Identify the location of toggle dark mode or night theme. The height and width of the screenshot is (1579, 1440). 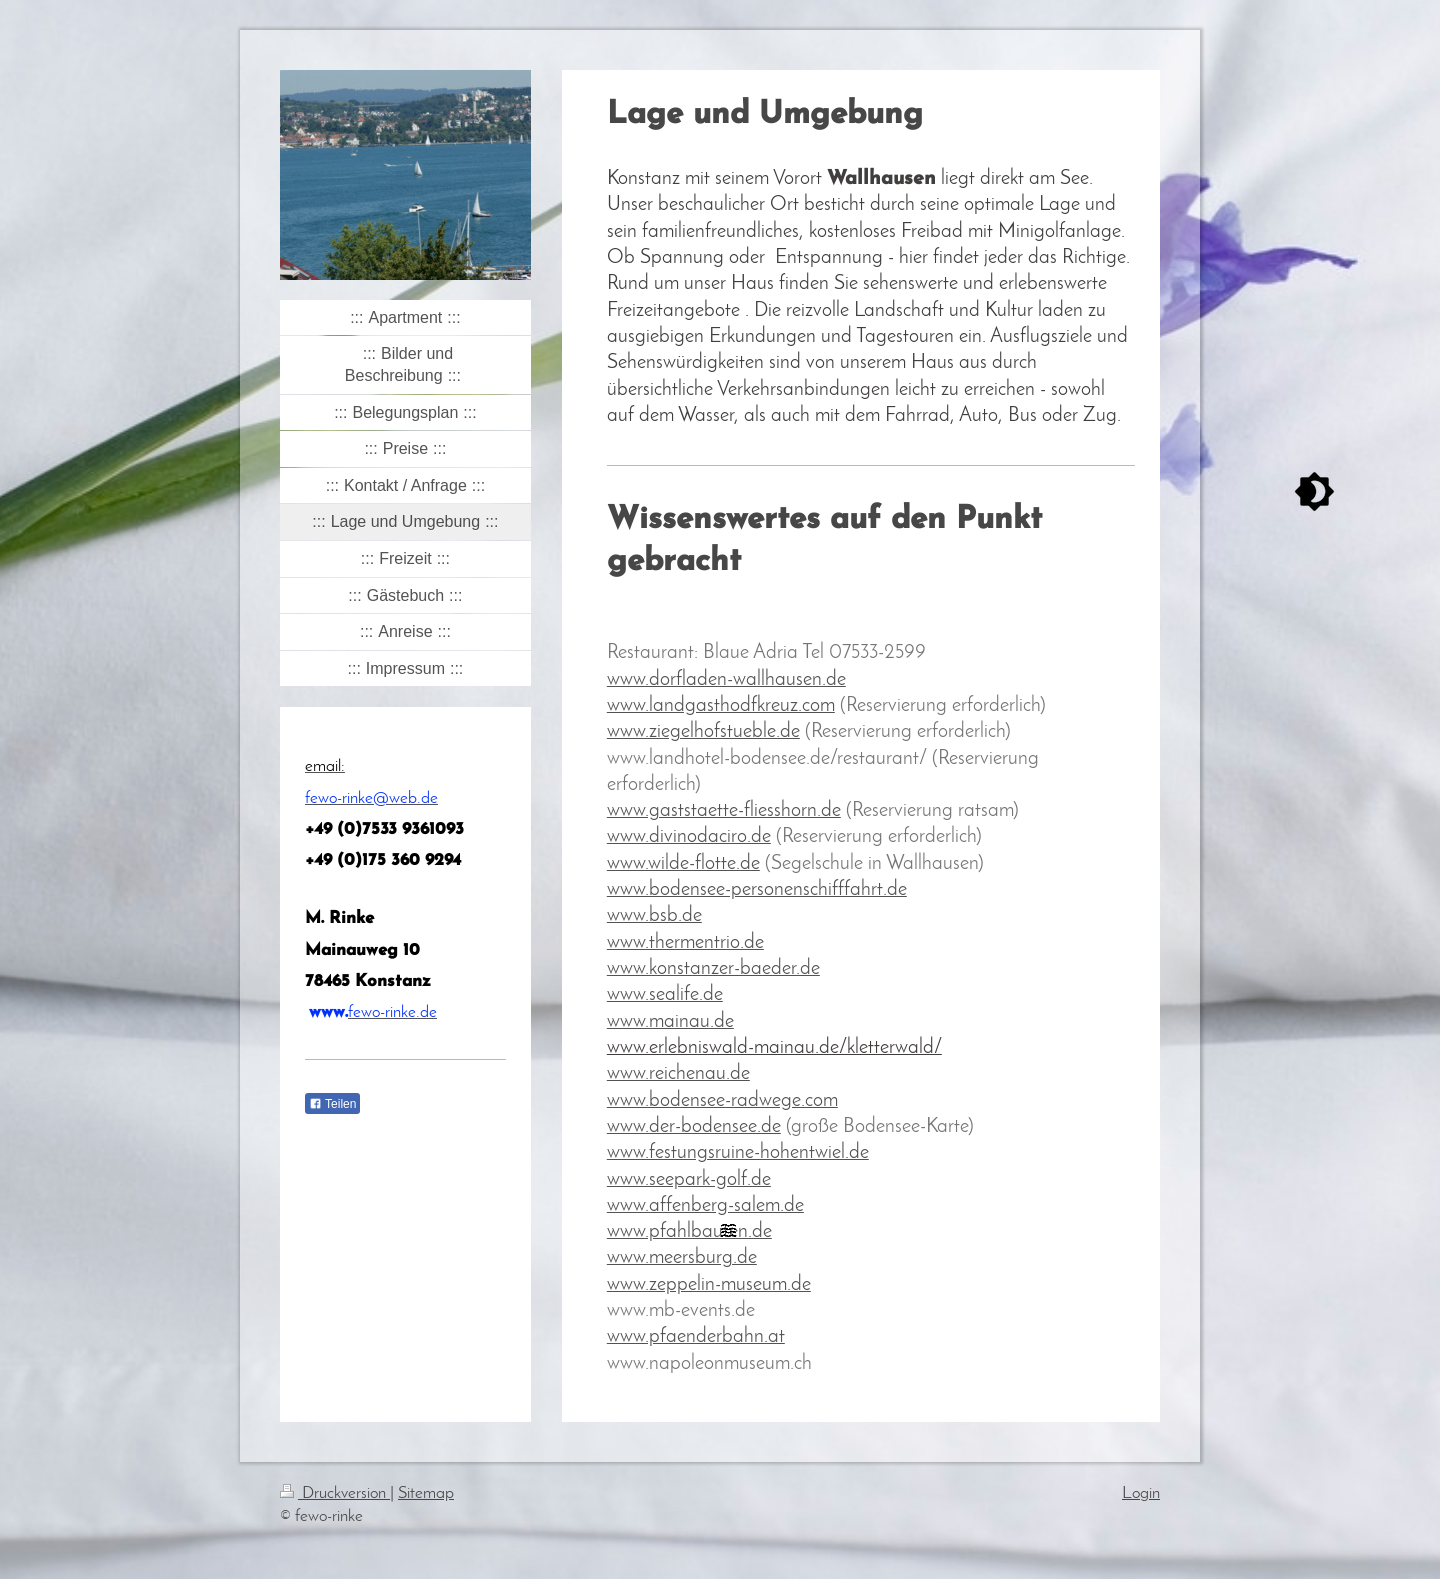
(1314, 491).